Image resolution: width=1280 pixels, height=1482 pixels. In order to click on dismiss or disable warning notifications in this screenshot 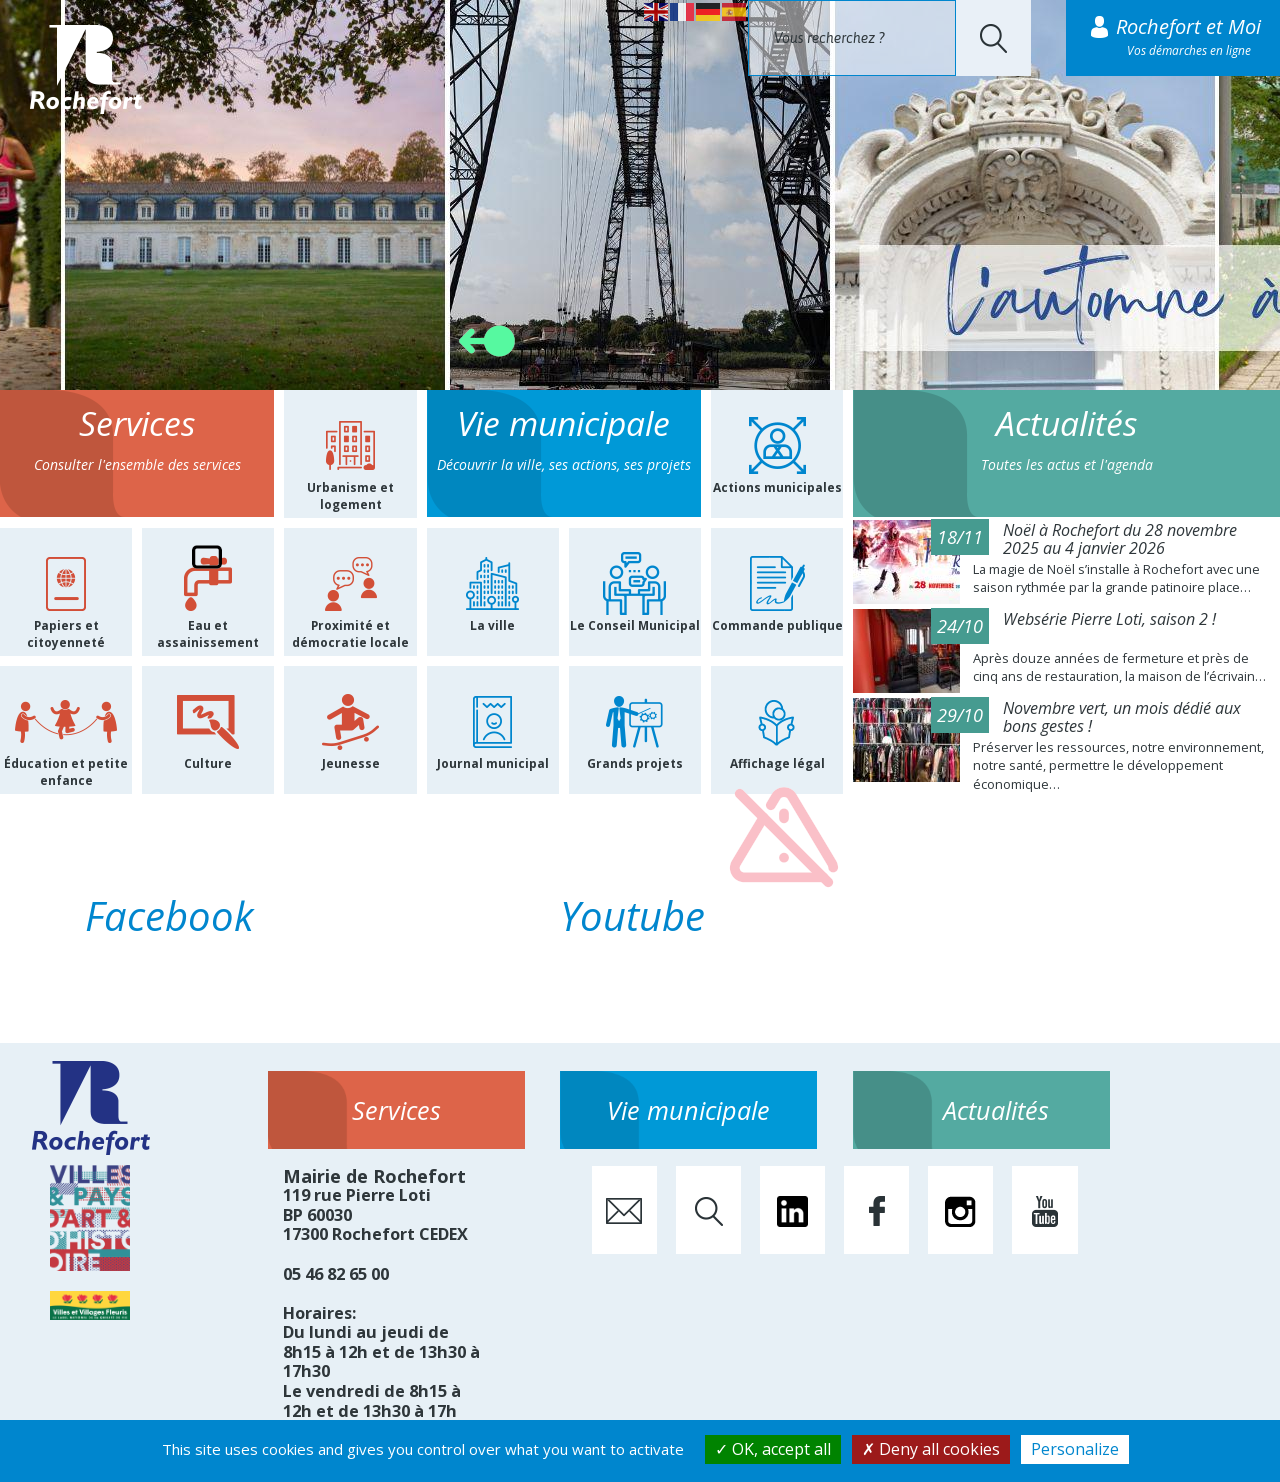, I will do `click(784, 838)`.